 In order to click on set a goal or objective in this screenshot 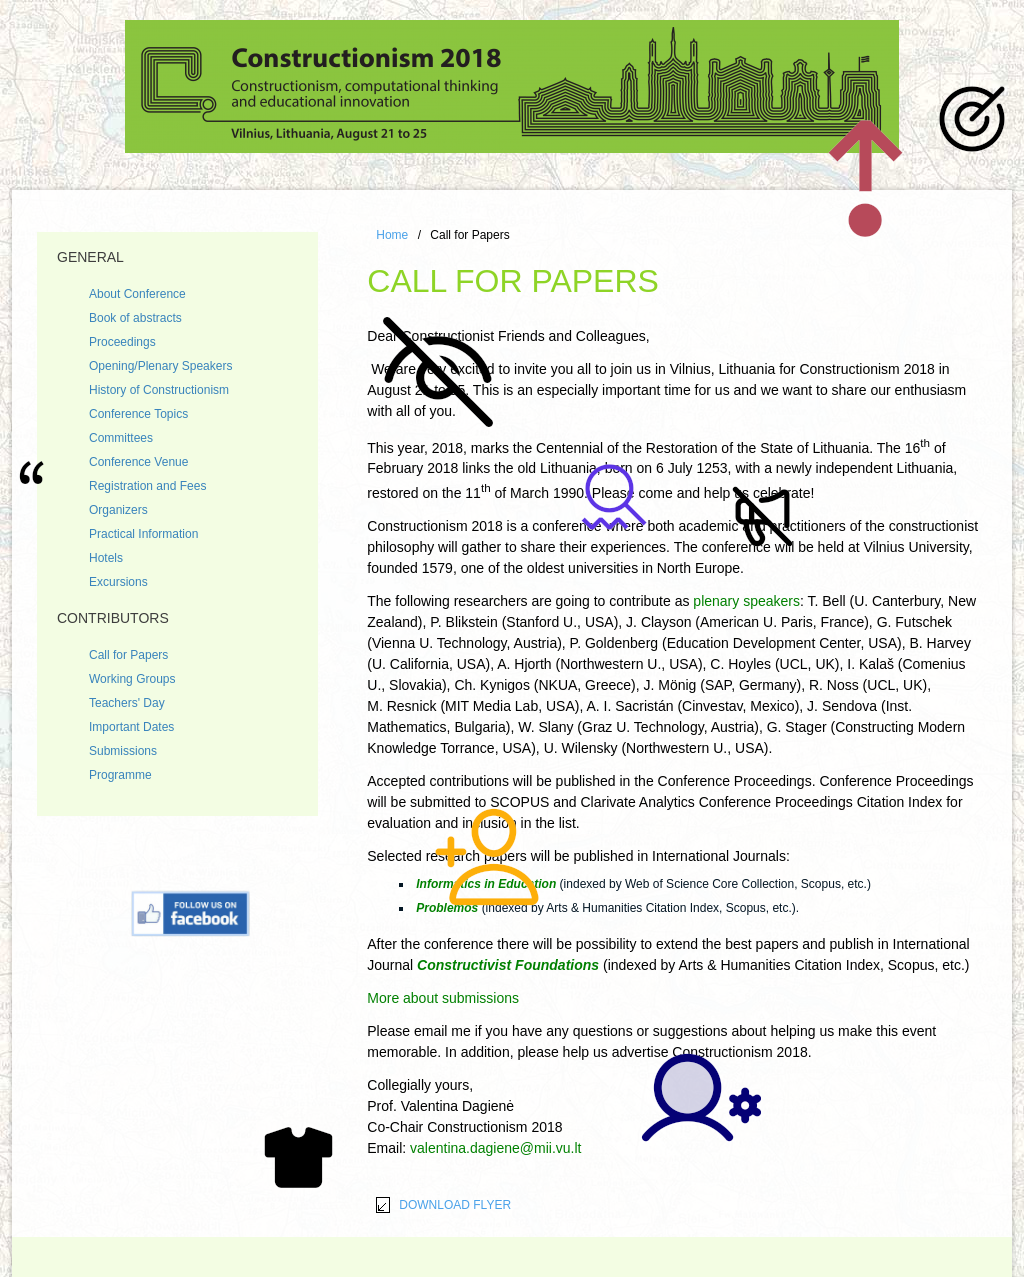, I will do `click(972, 119)`.